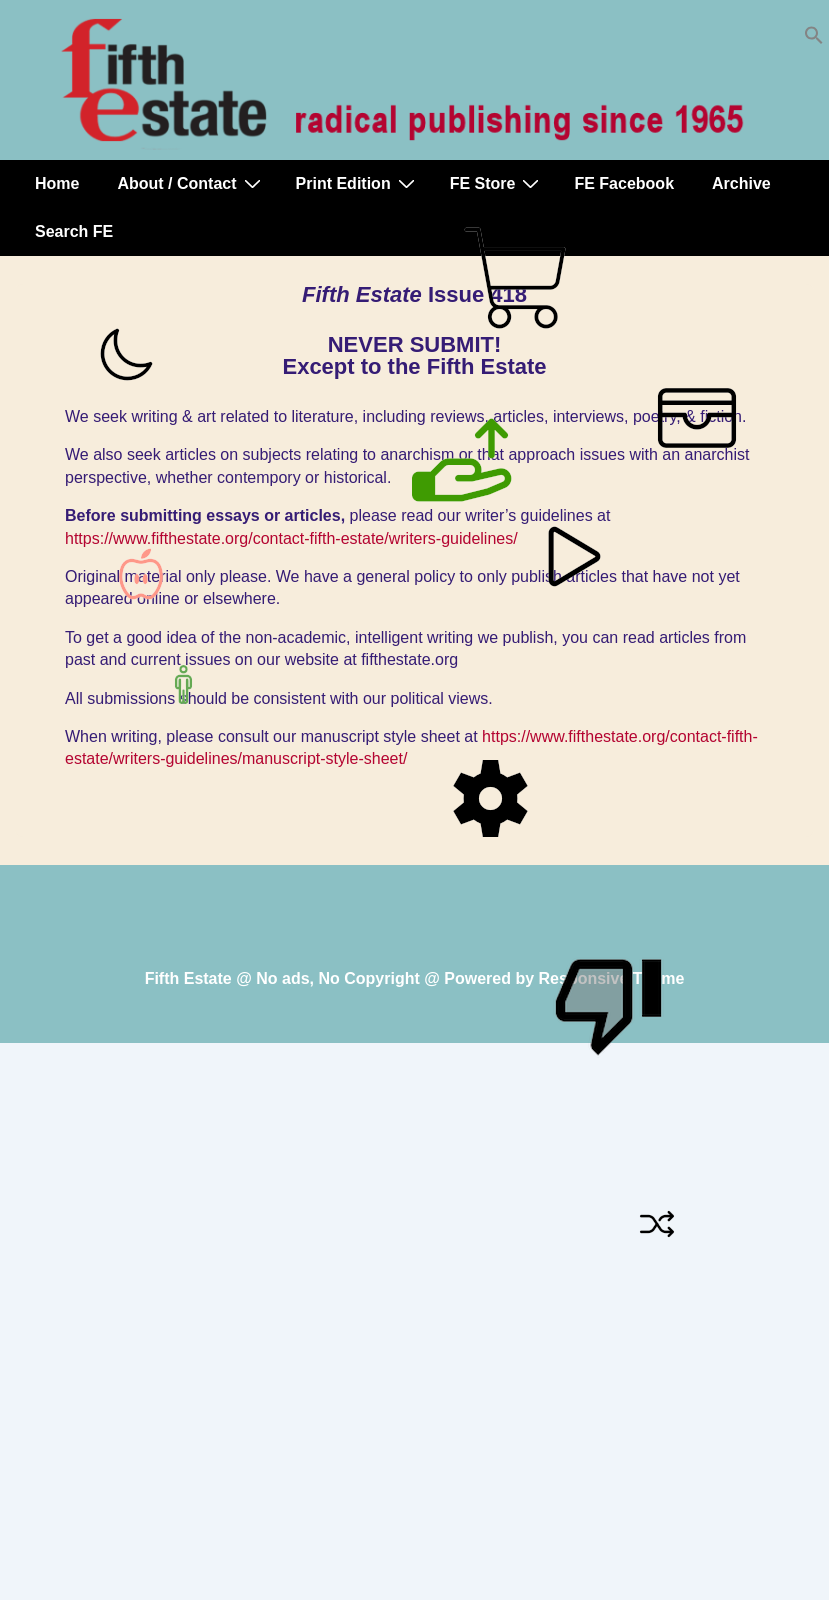 The height and width of the screenshot is (1600, 829). What do you see at coordinates (574, 556) in the screenshot?
I see `start playing media` at bounding box center [574, 556].